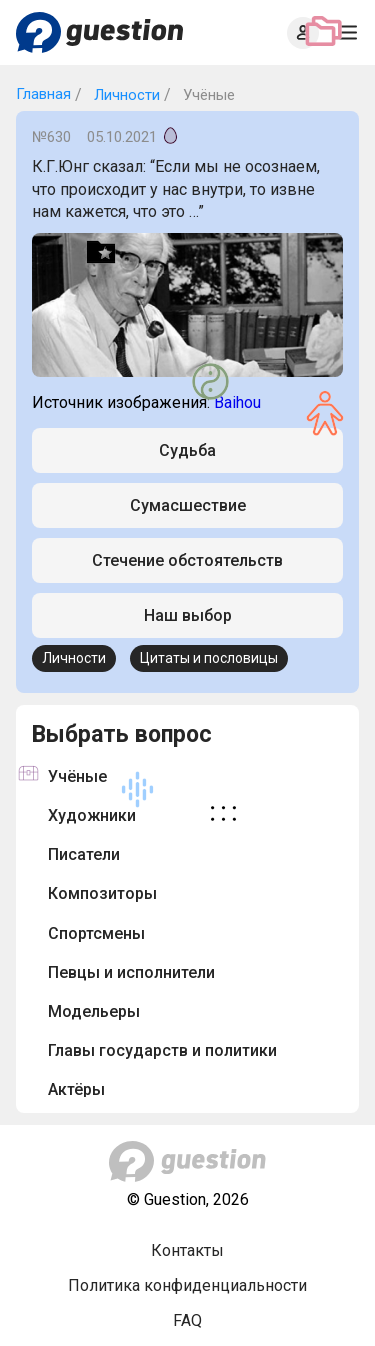 This screenshot has height=1346, width=375. What do you see at coordinates (323, 31) in the screenshot?
I see `browse all folders` at bounding box center [323, 31].